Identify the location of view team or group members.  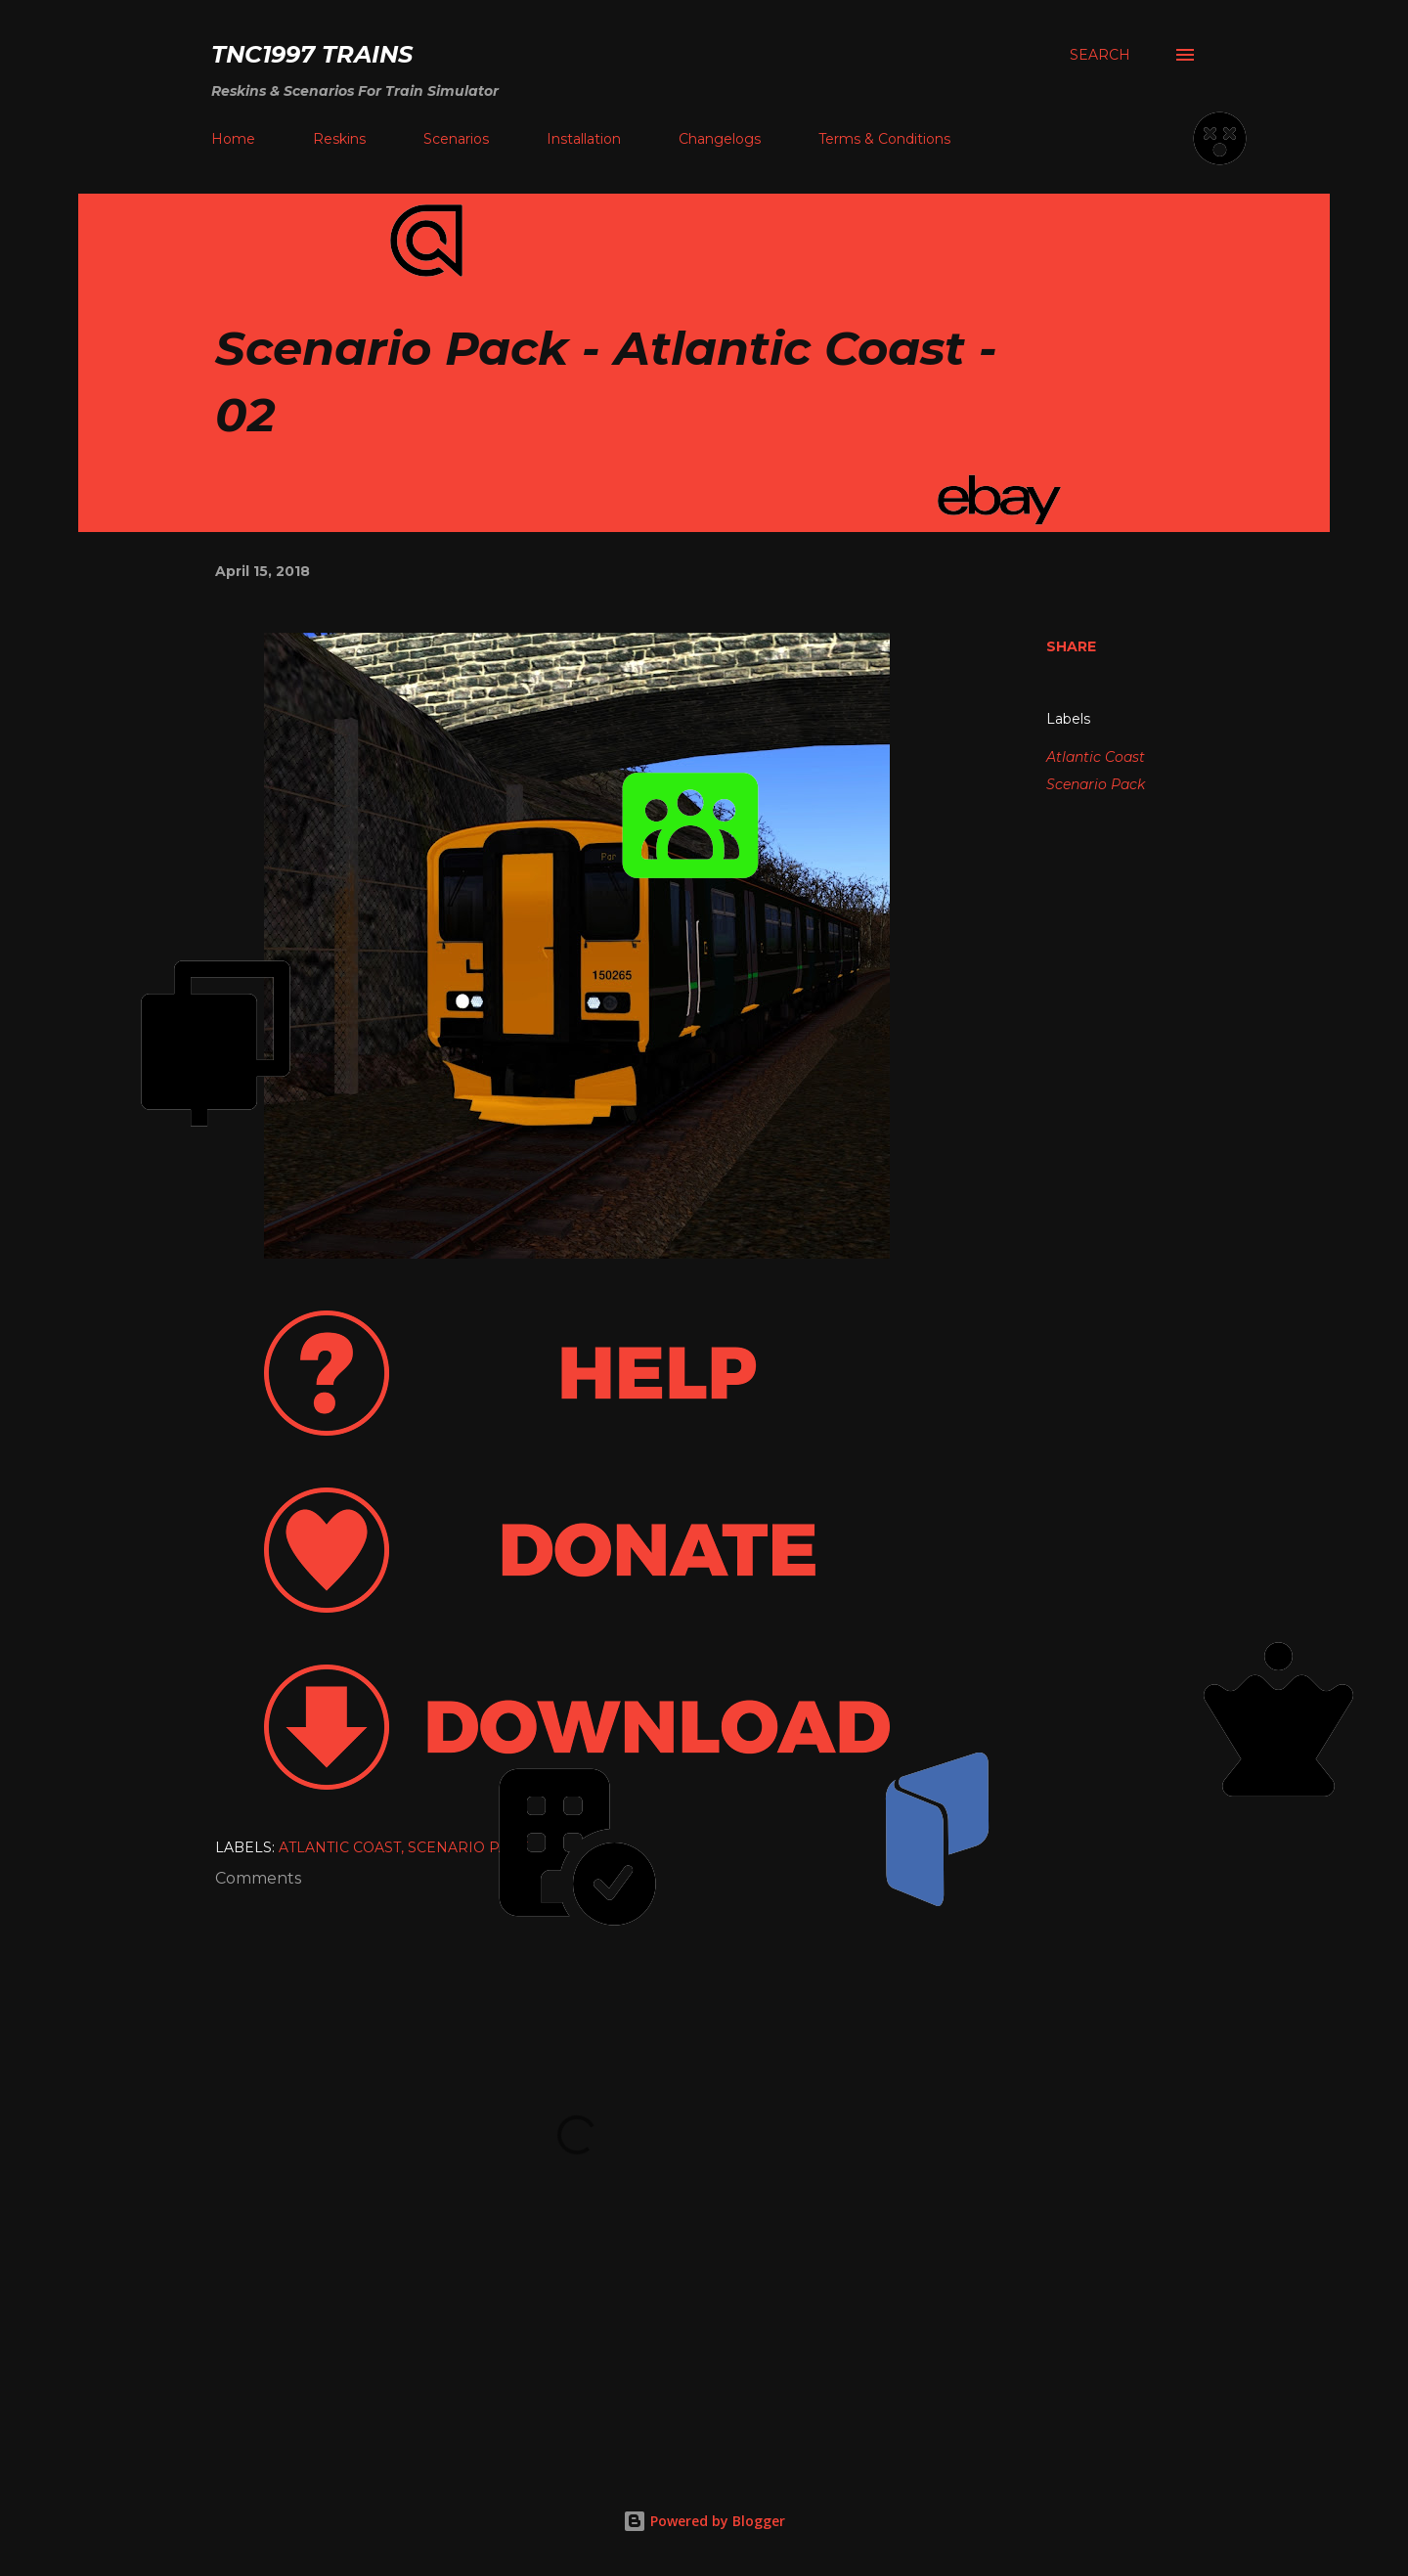
(690, 825).